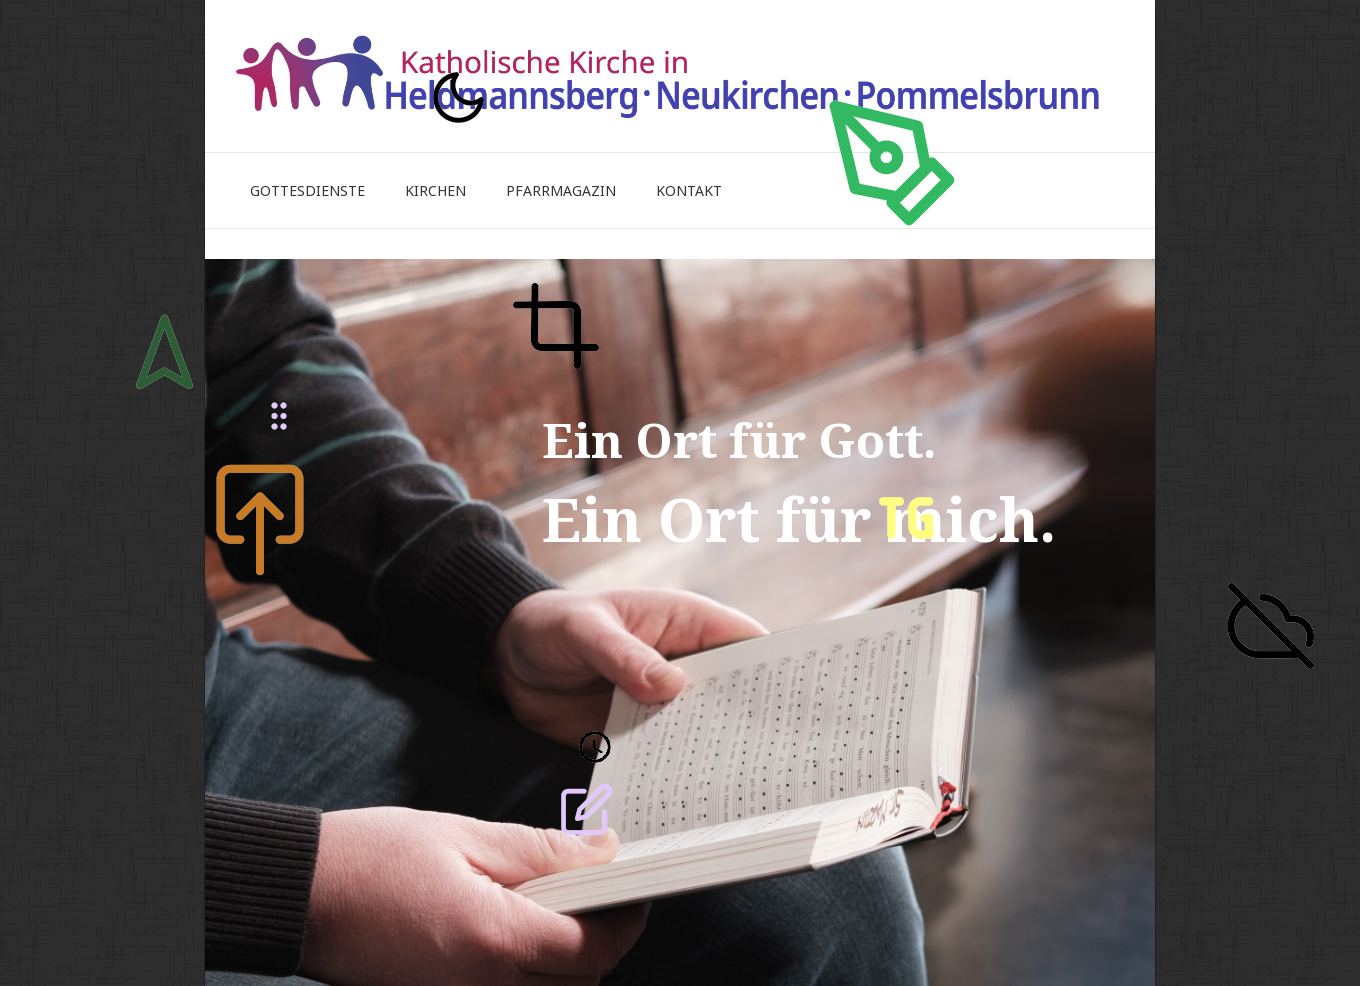  I want to click on edit or modify content, so click(586, 809).